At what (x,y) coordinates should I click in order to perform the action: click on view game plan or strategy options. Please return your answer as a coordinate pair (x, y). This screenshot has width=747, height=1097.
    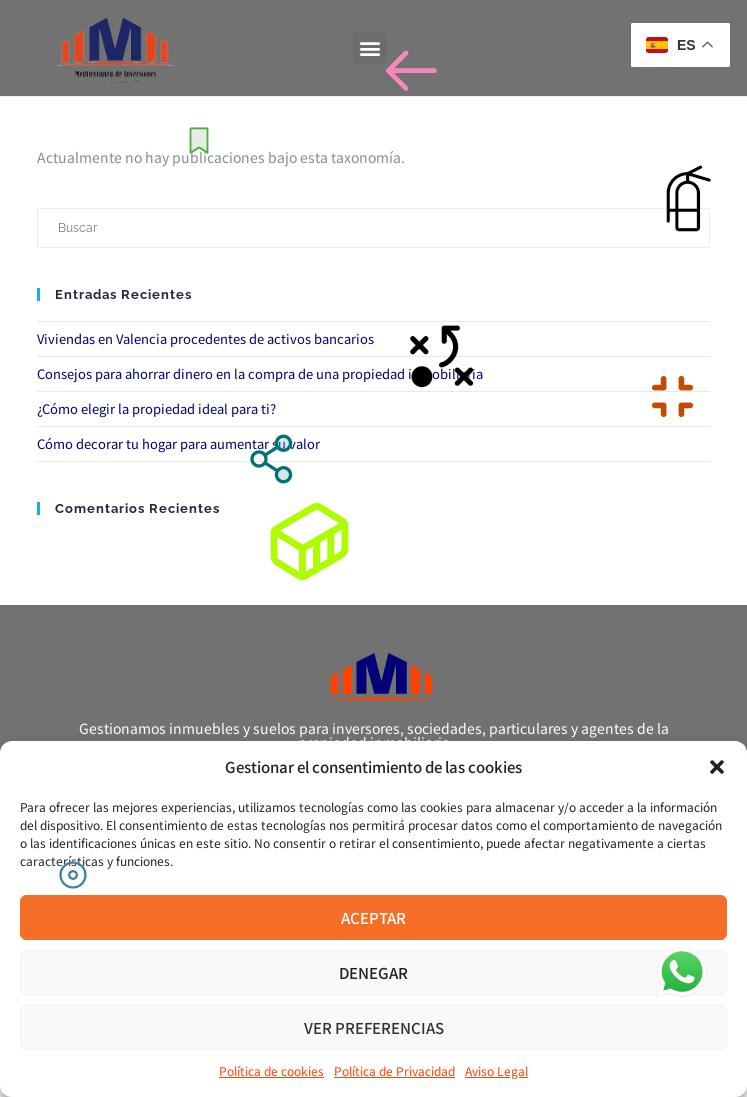
    Looking at the image, I should click on (439, 357).